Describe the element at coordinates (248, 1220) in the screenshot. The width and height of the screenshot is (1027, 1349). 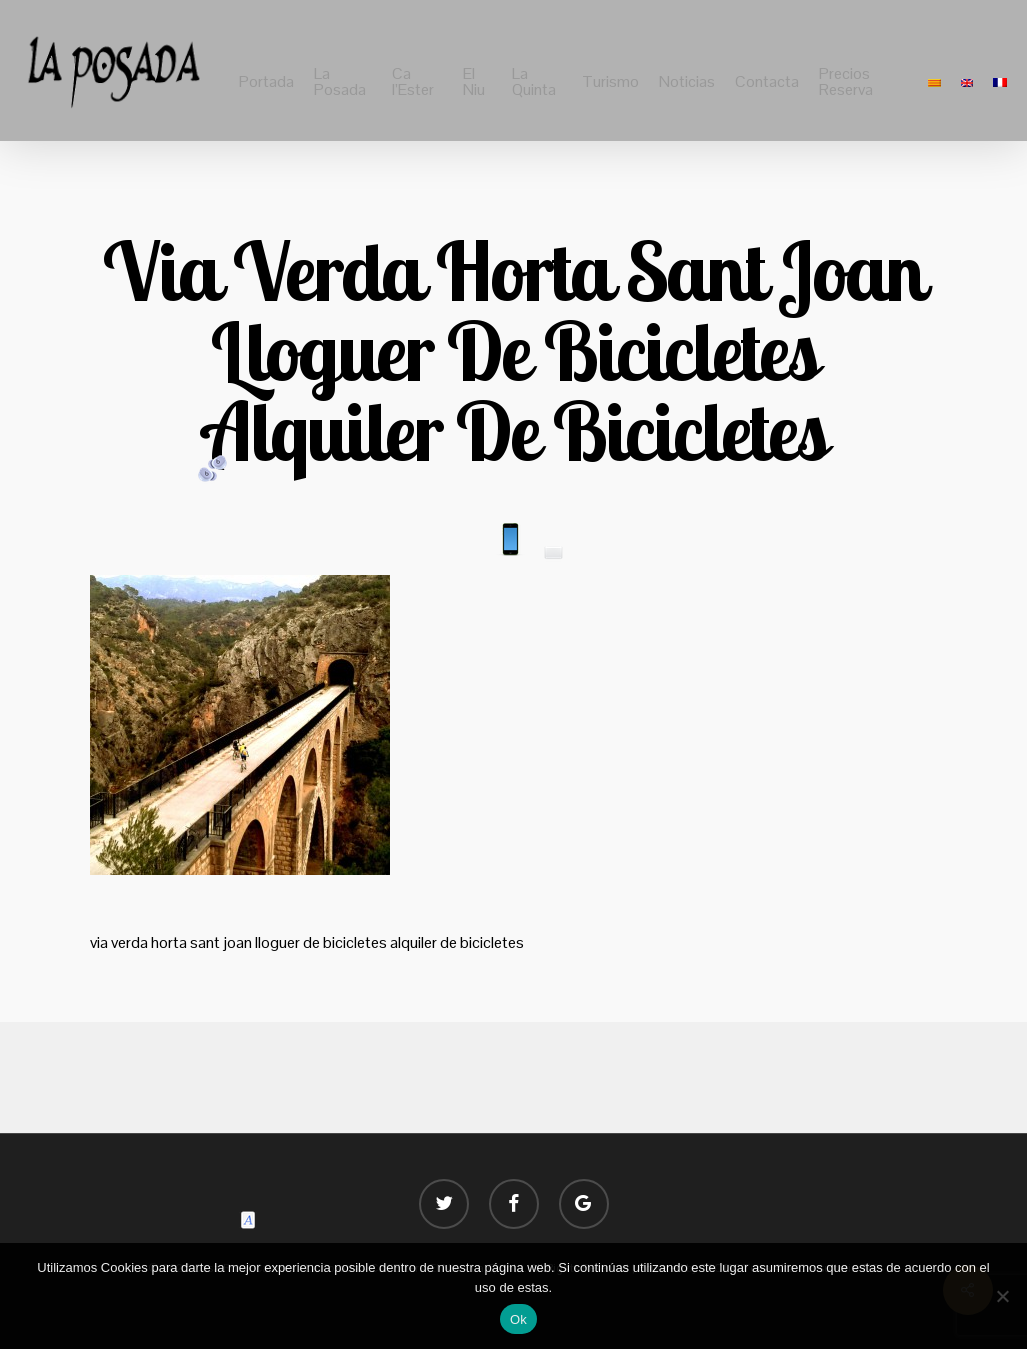
I see `a TrueType font file` at that location.